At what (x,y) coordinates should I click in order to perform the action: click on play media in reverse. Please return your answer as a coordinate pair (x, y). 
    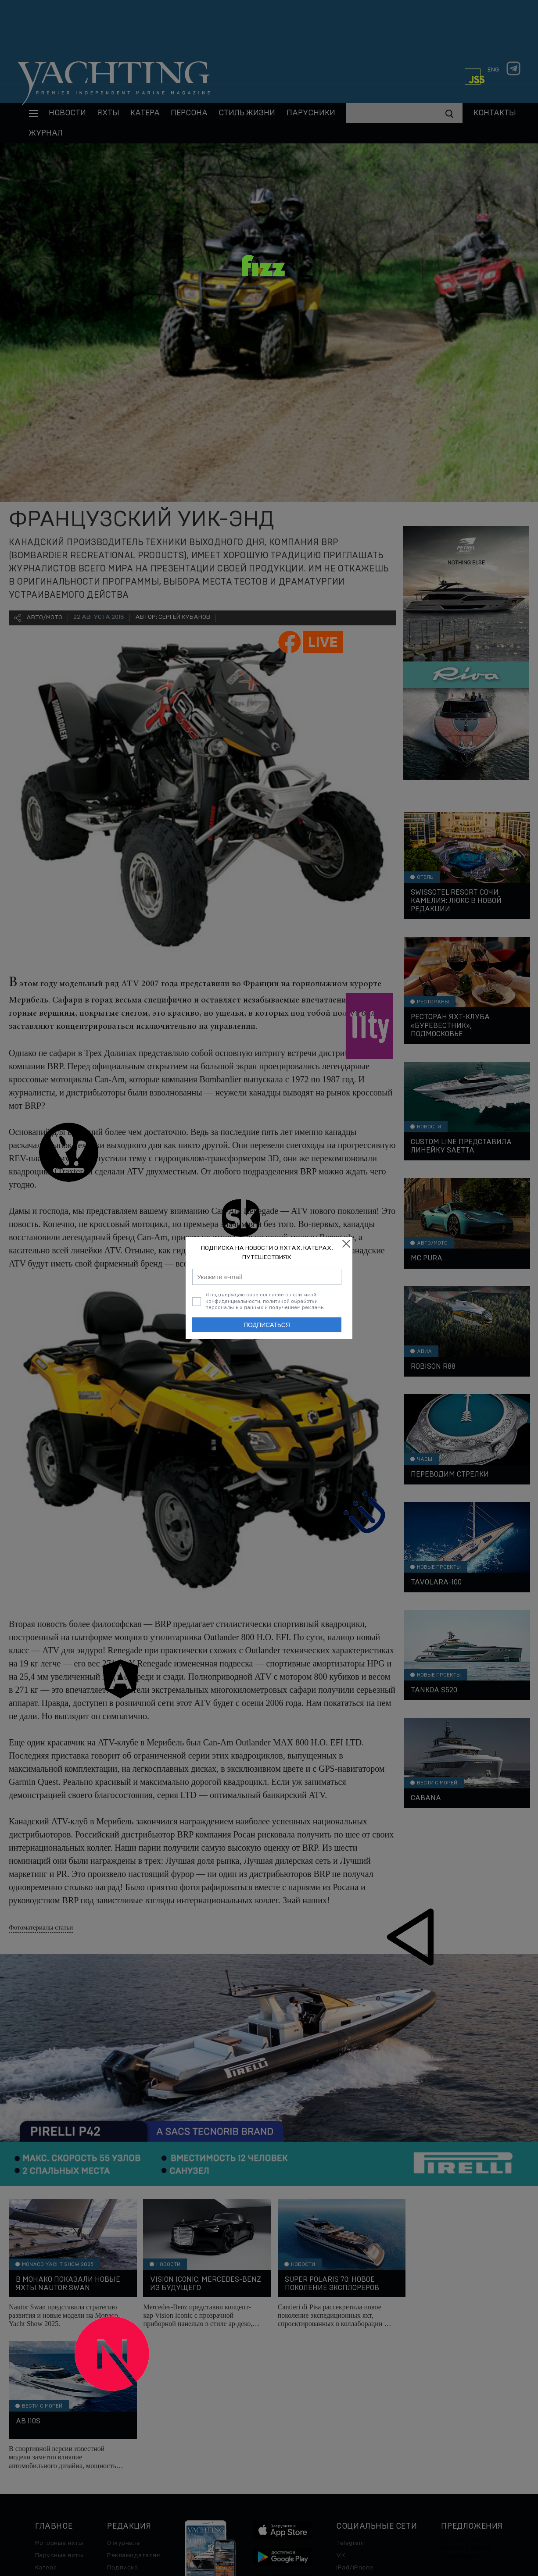
    Looking at the image, I should click on (415, 1937).